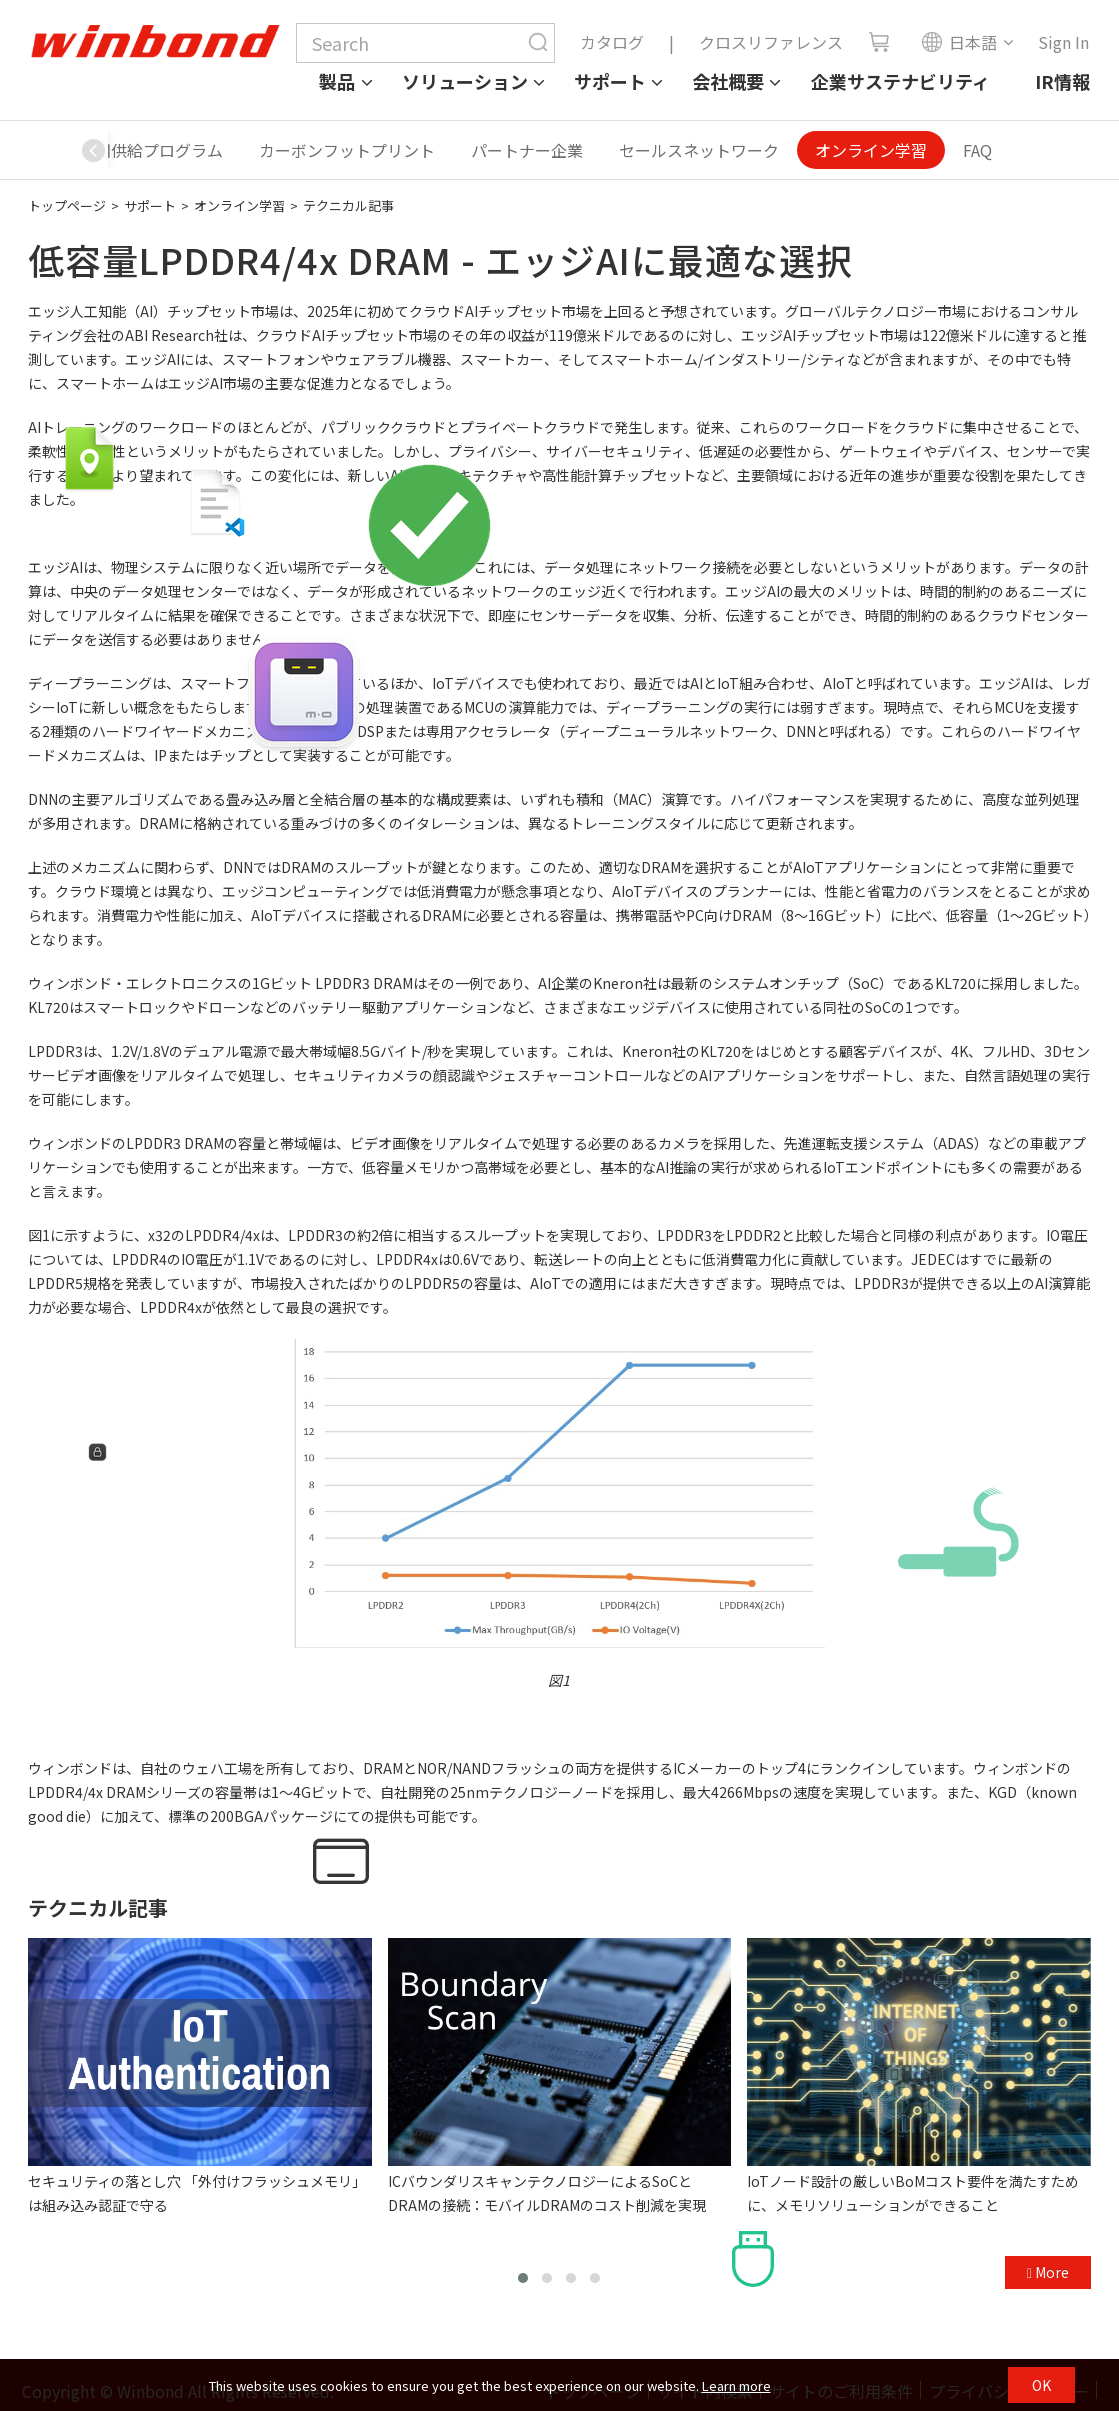 The height and width of the screenshot is (2411, 1119). I want to click on access connected USB drive, so click(753, 2259).